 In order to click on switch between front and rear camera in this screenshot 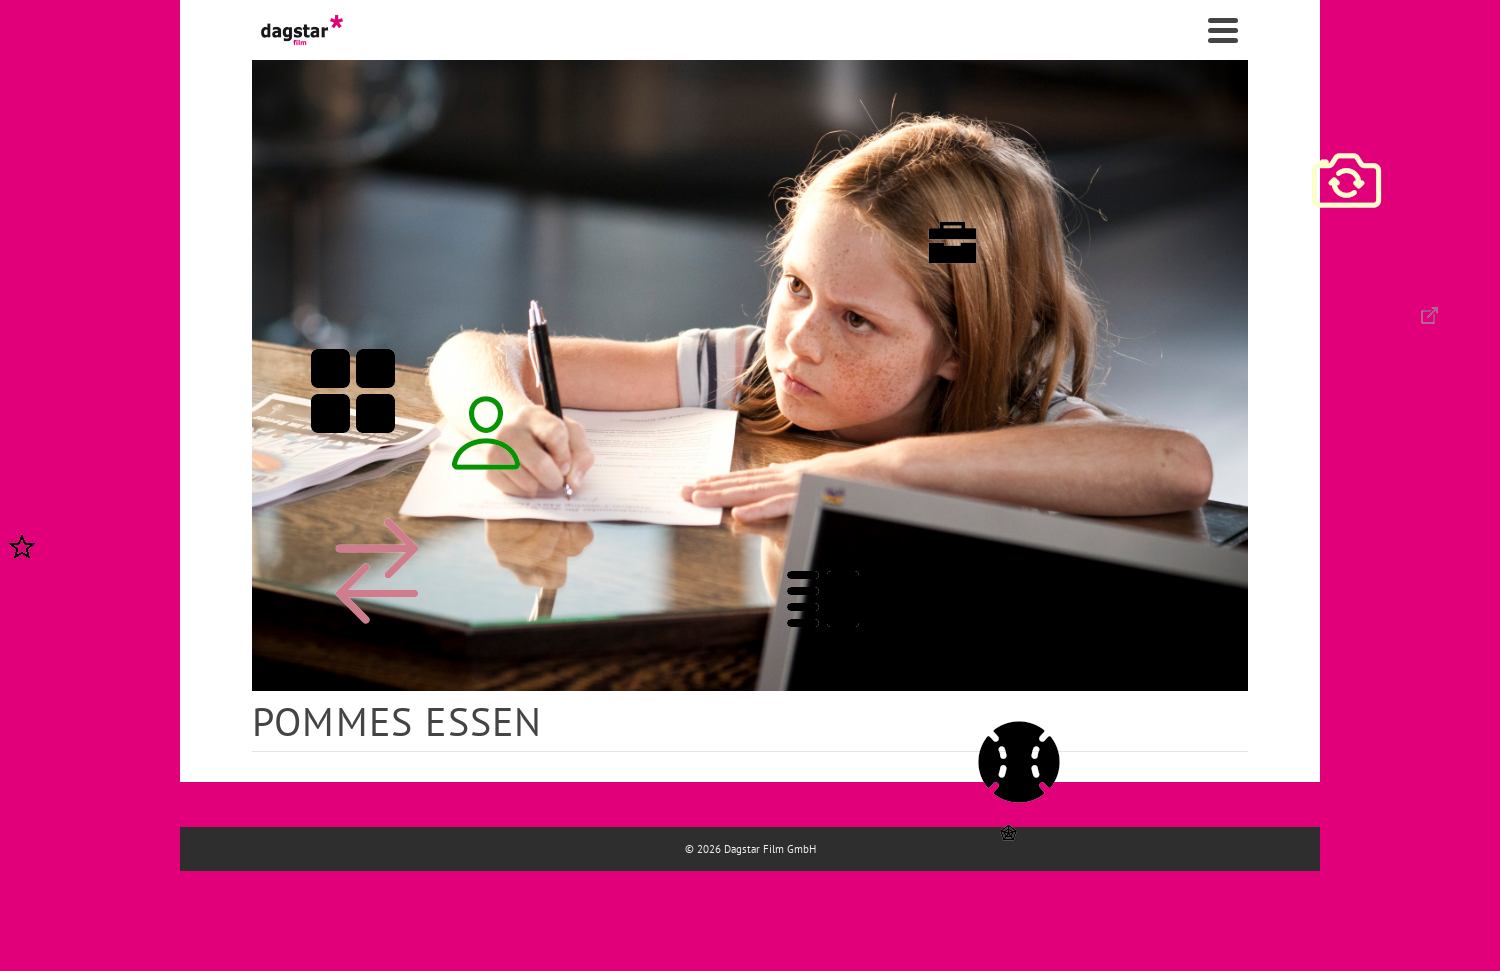, I will do `click(1346, 180)`.